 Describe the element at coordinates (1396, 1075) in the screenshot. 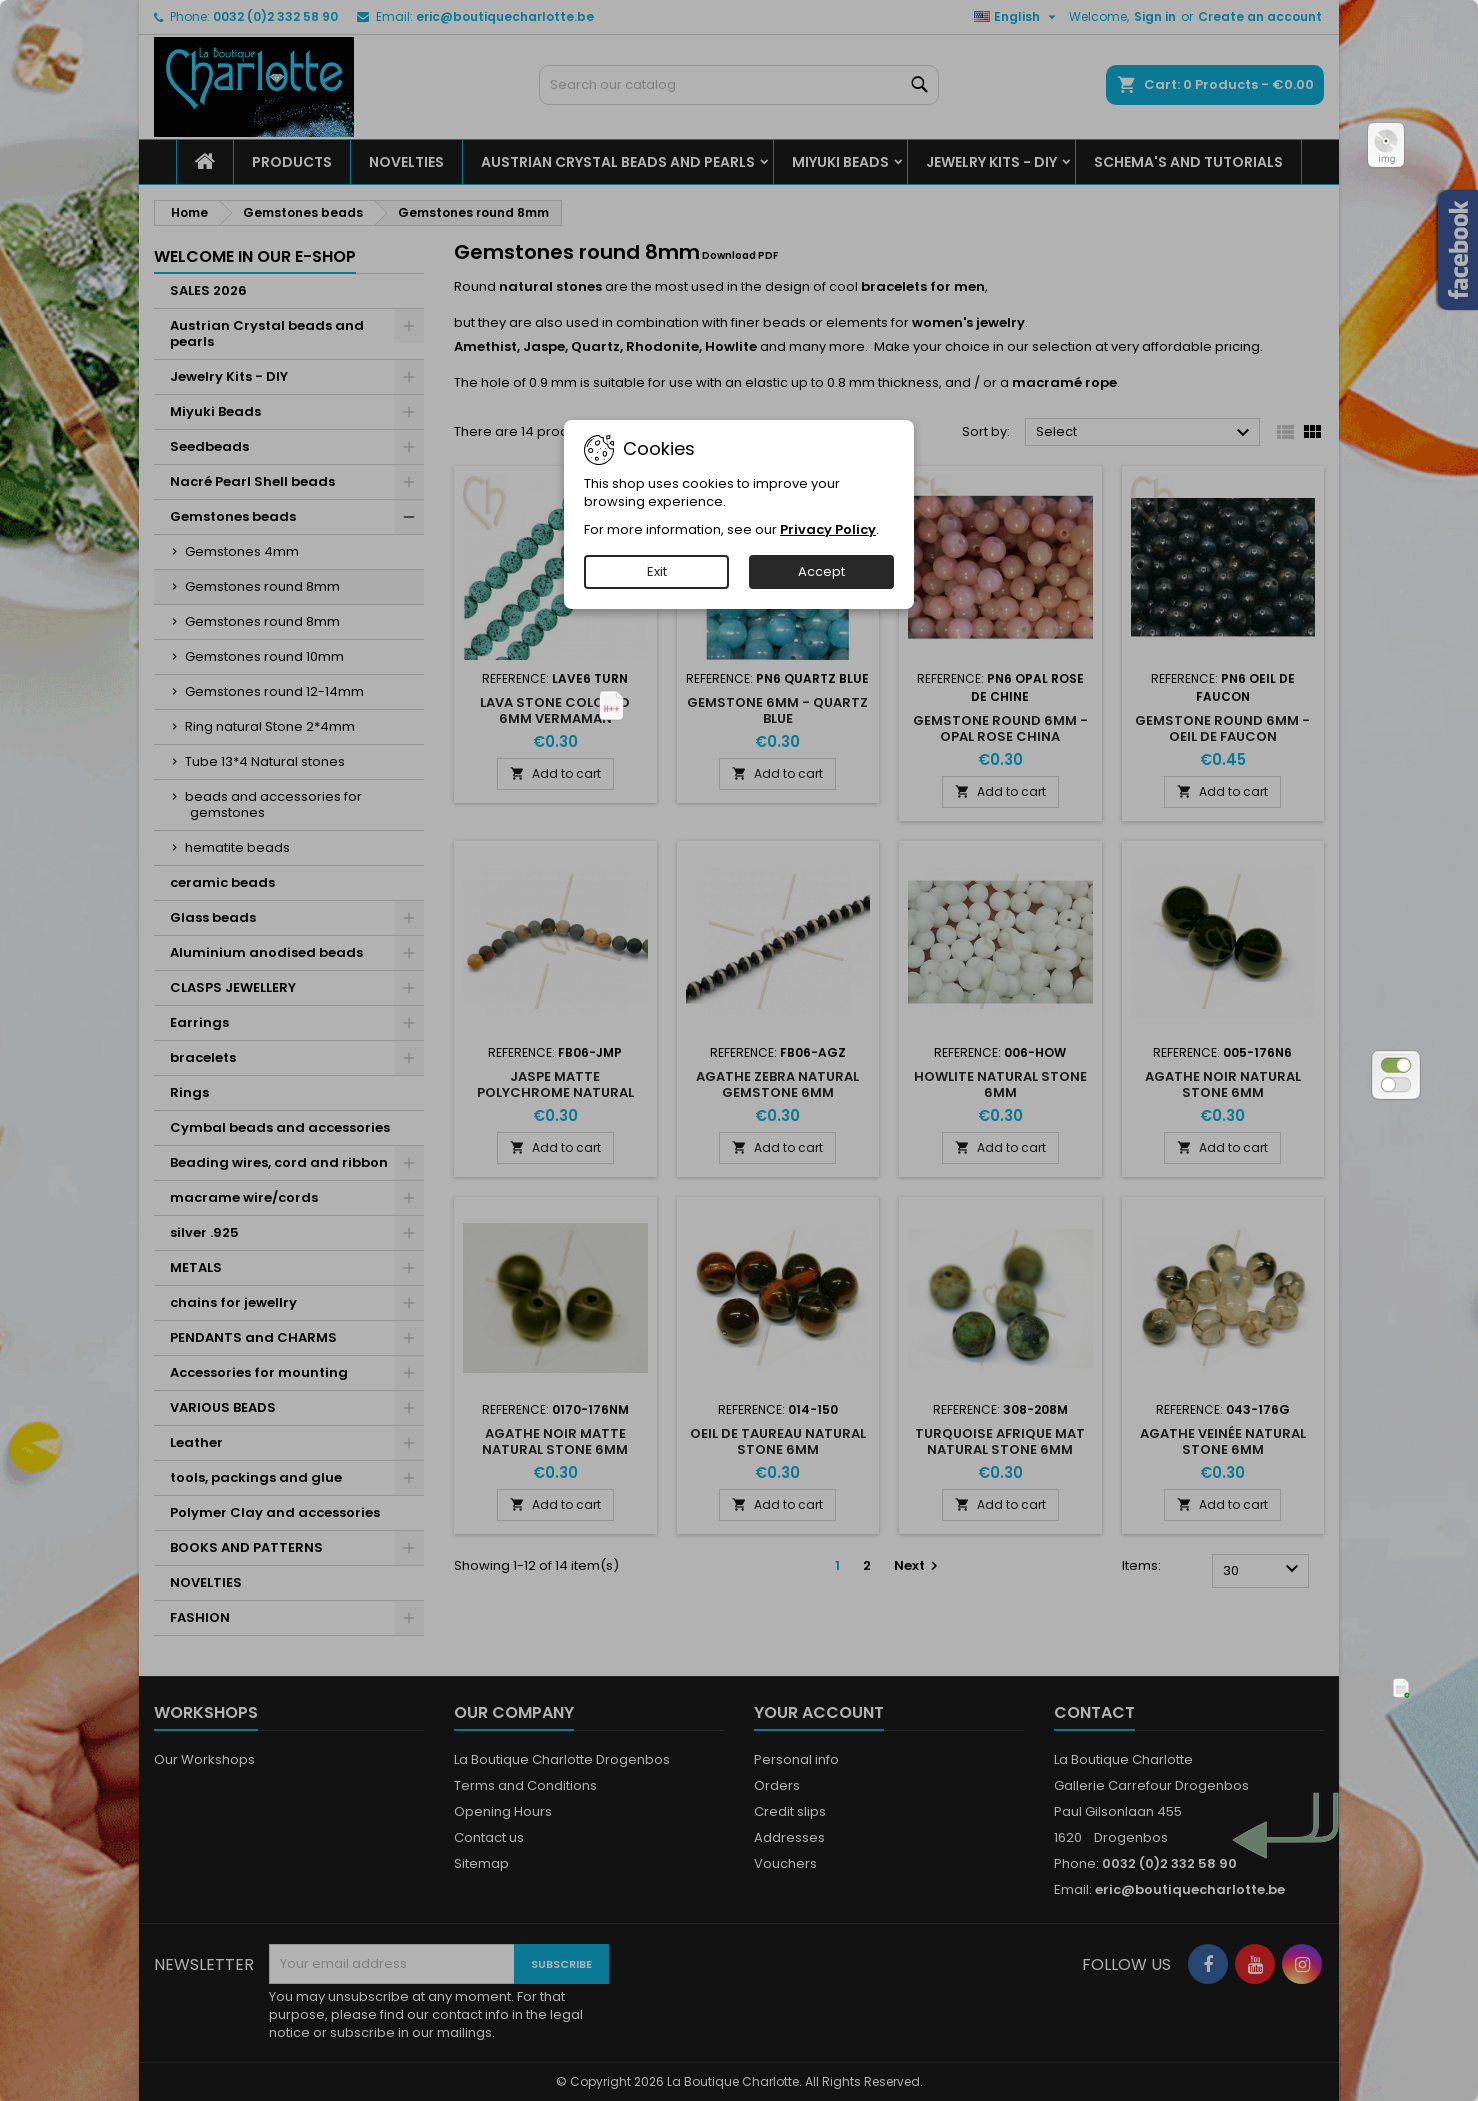

I see `open system tweaks or settings customization` at that location.